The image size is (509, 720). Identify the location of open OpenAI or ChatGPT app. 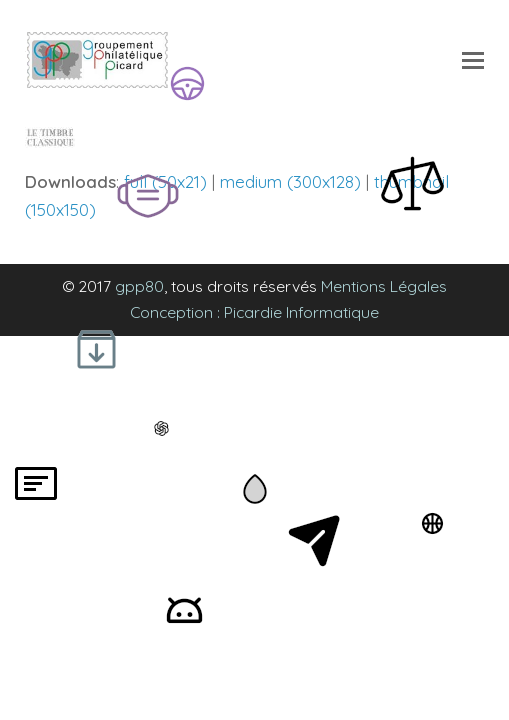
(161, 428).